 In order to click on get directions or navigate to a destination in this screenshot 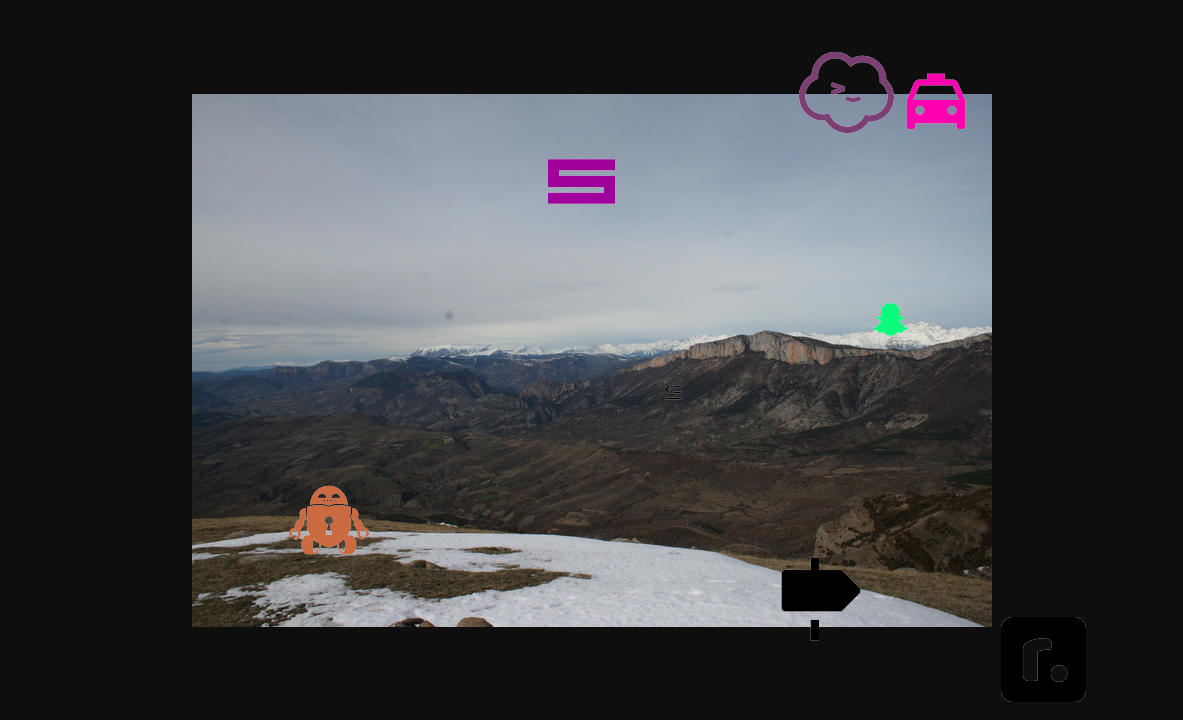, I will do `click(819, 599)`.